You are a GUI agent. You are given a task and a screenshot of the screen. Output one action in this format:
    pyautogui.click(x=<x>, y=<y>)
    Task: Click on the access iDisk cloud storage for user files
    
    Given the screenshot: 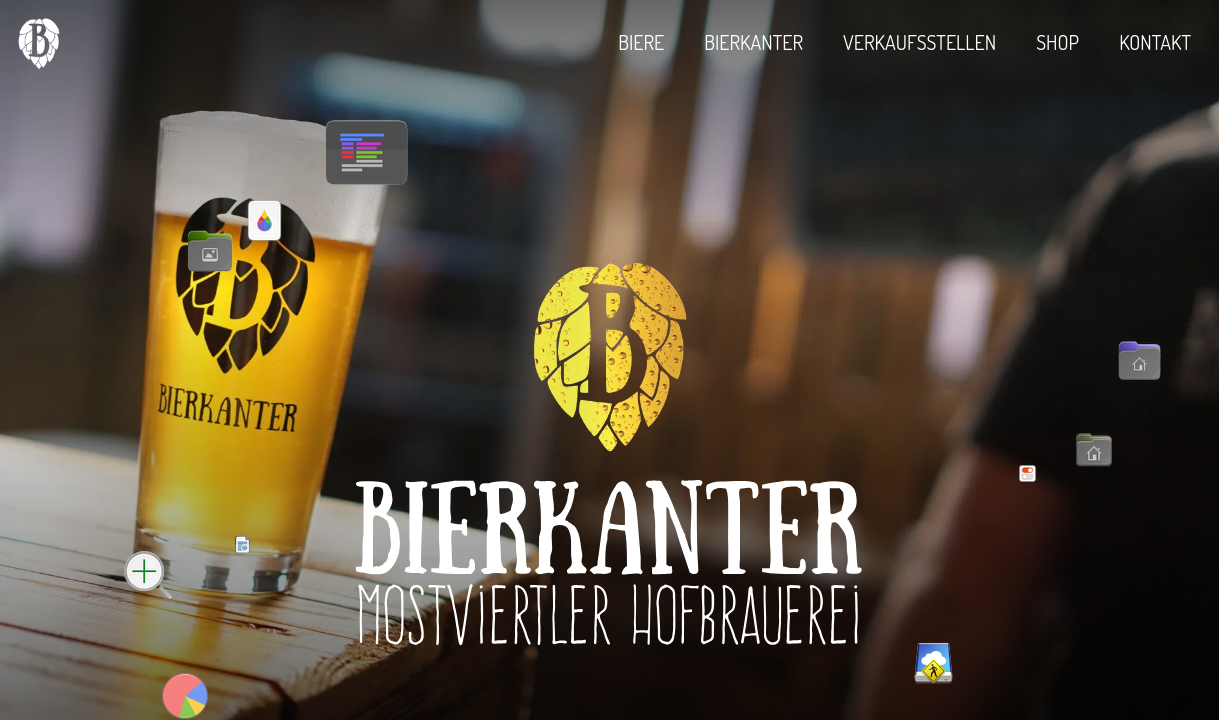 What is the action you would take?
    pyautogui.click(x=933, y=663)
    